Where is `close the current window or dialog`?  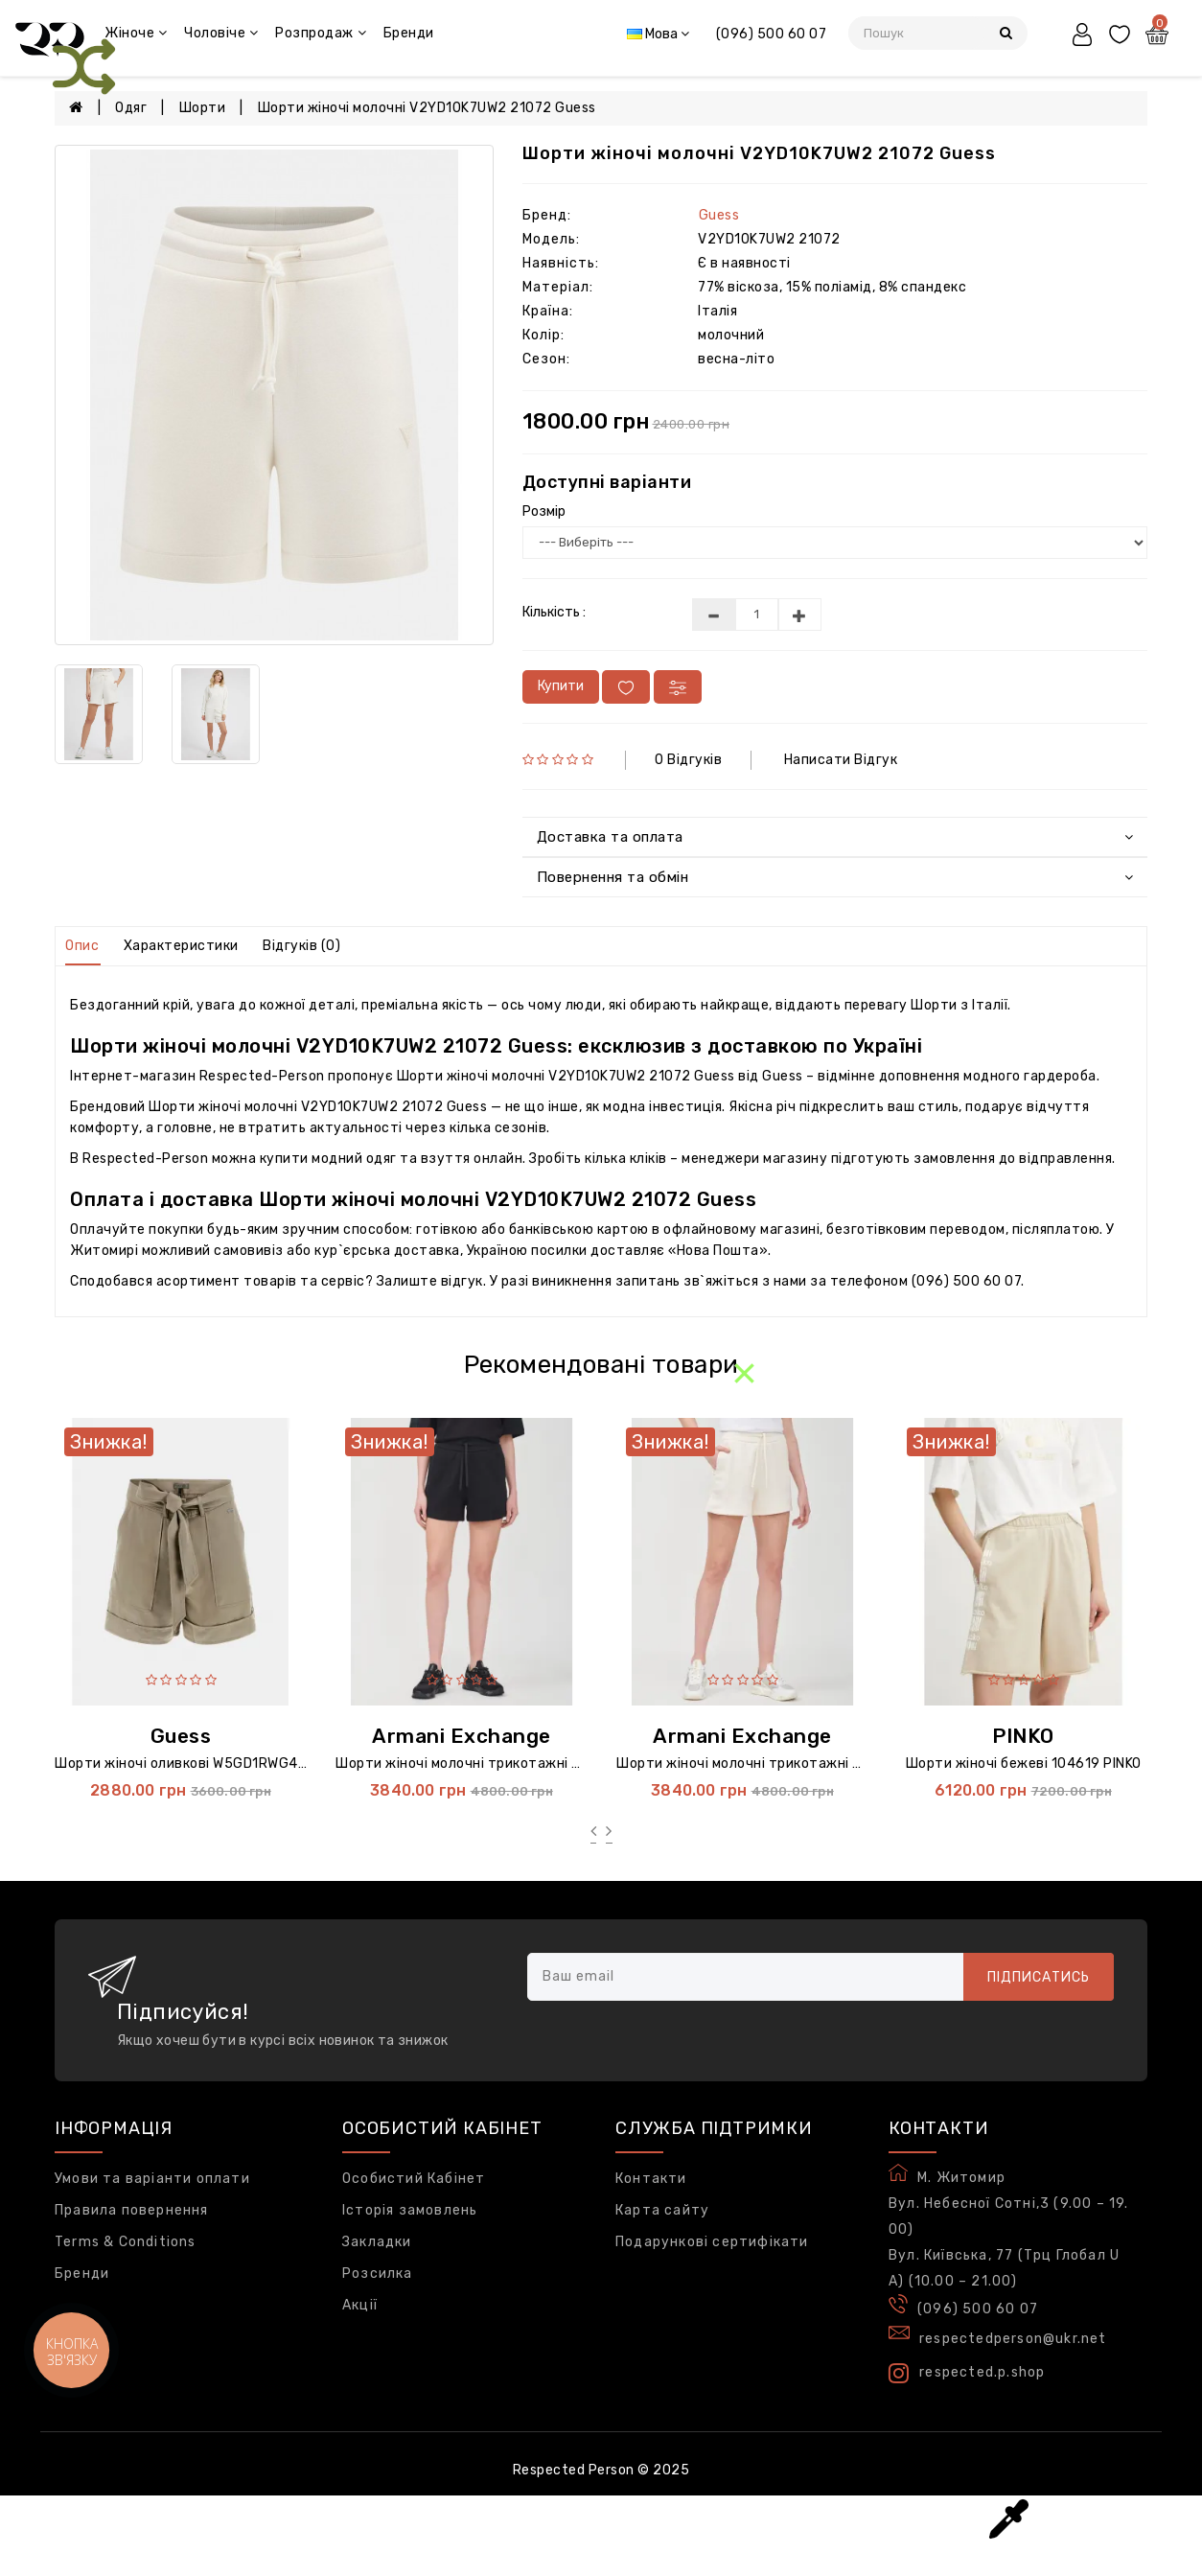
close the current window or dialog is located at coordinates (744, 1373).